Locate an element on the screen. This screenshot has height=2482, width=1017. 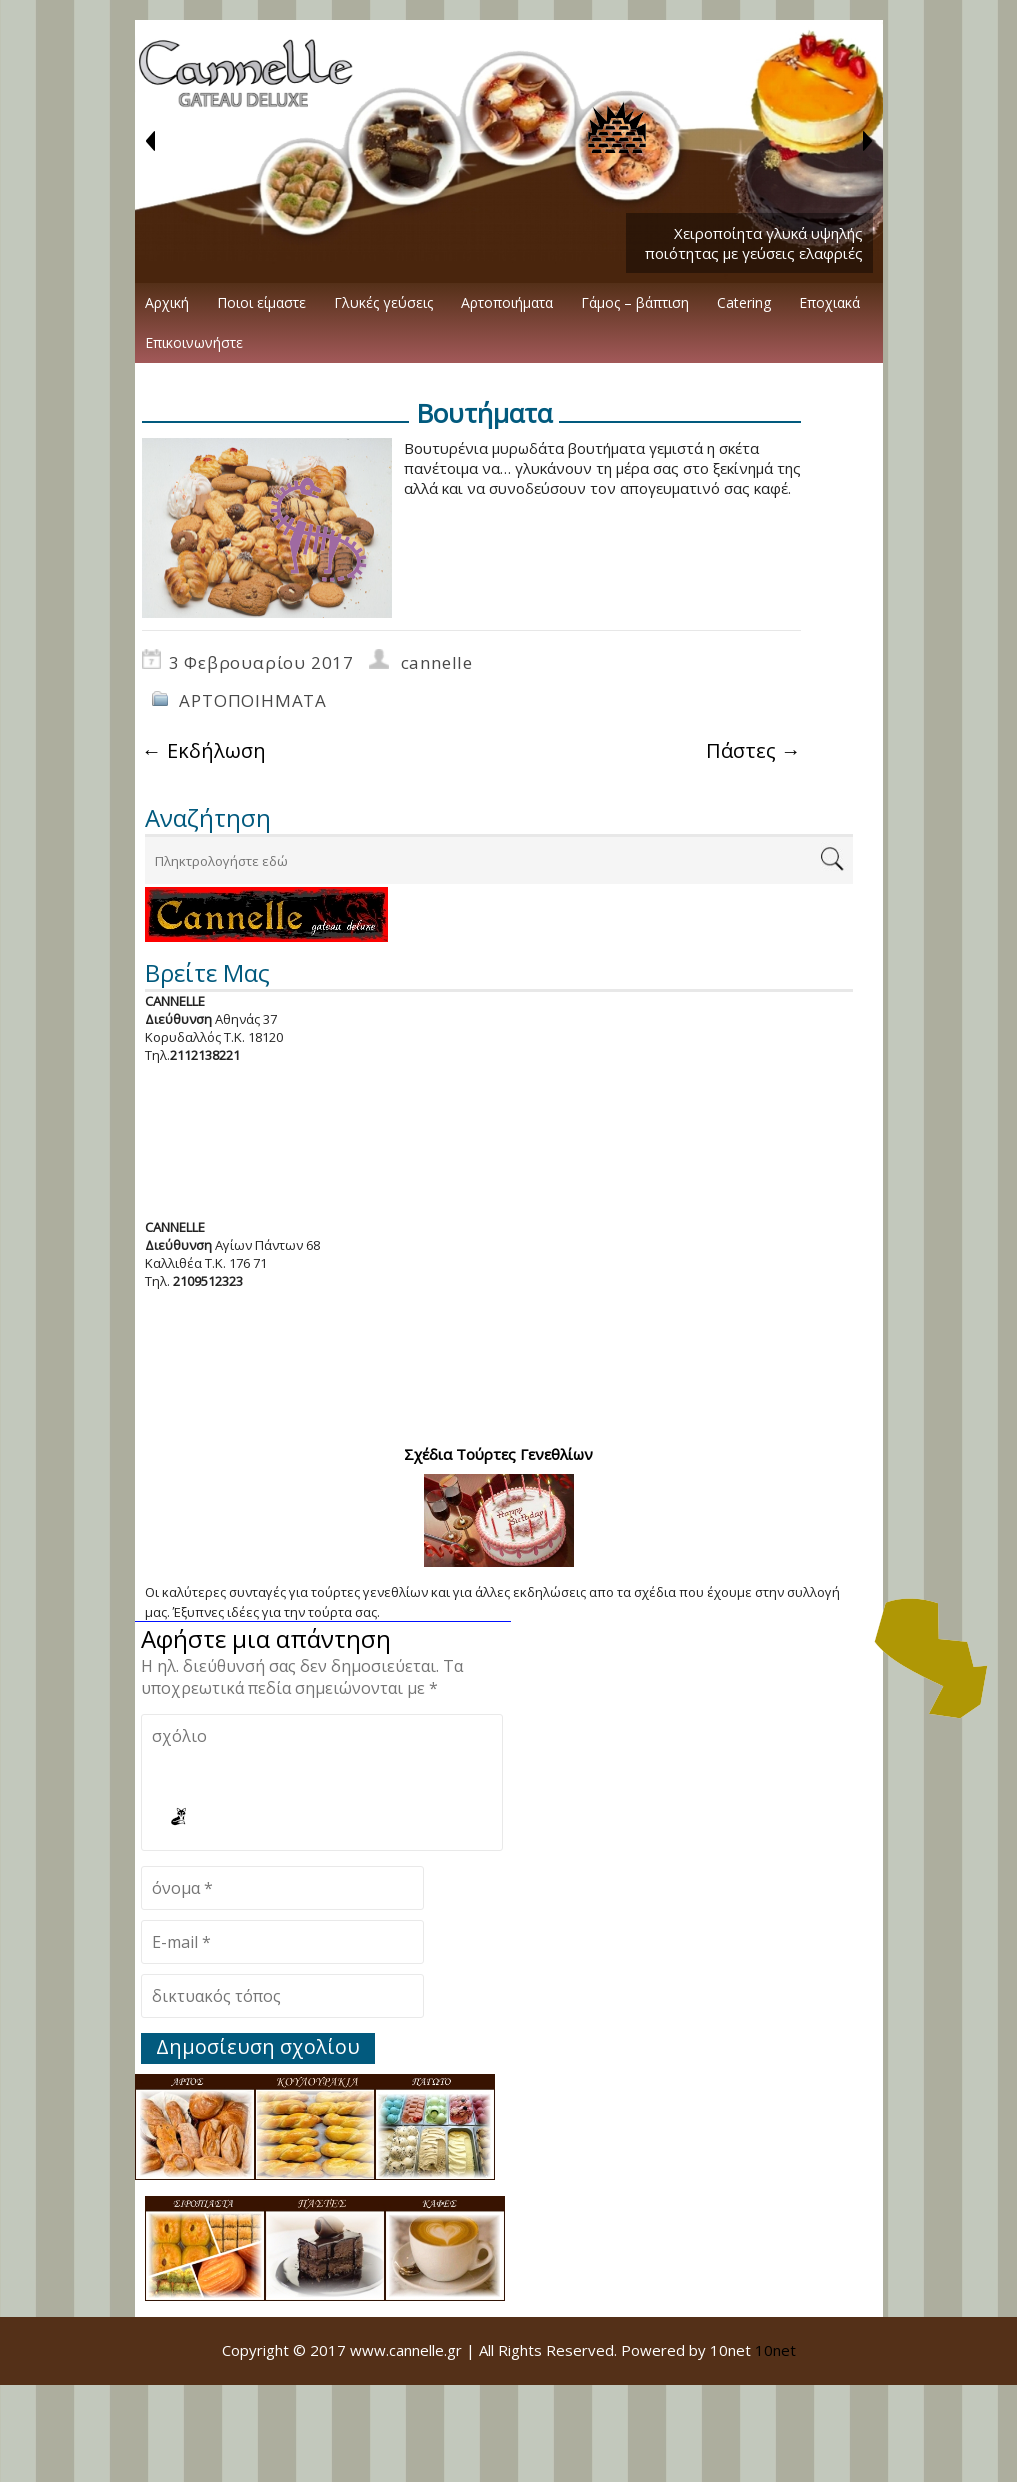
view your in-game currency or gold balance is located at coordinates (617, 125).